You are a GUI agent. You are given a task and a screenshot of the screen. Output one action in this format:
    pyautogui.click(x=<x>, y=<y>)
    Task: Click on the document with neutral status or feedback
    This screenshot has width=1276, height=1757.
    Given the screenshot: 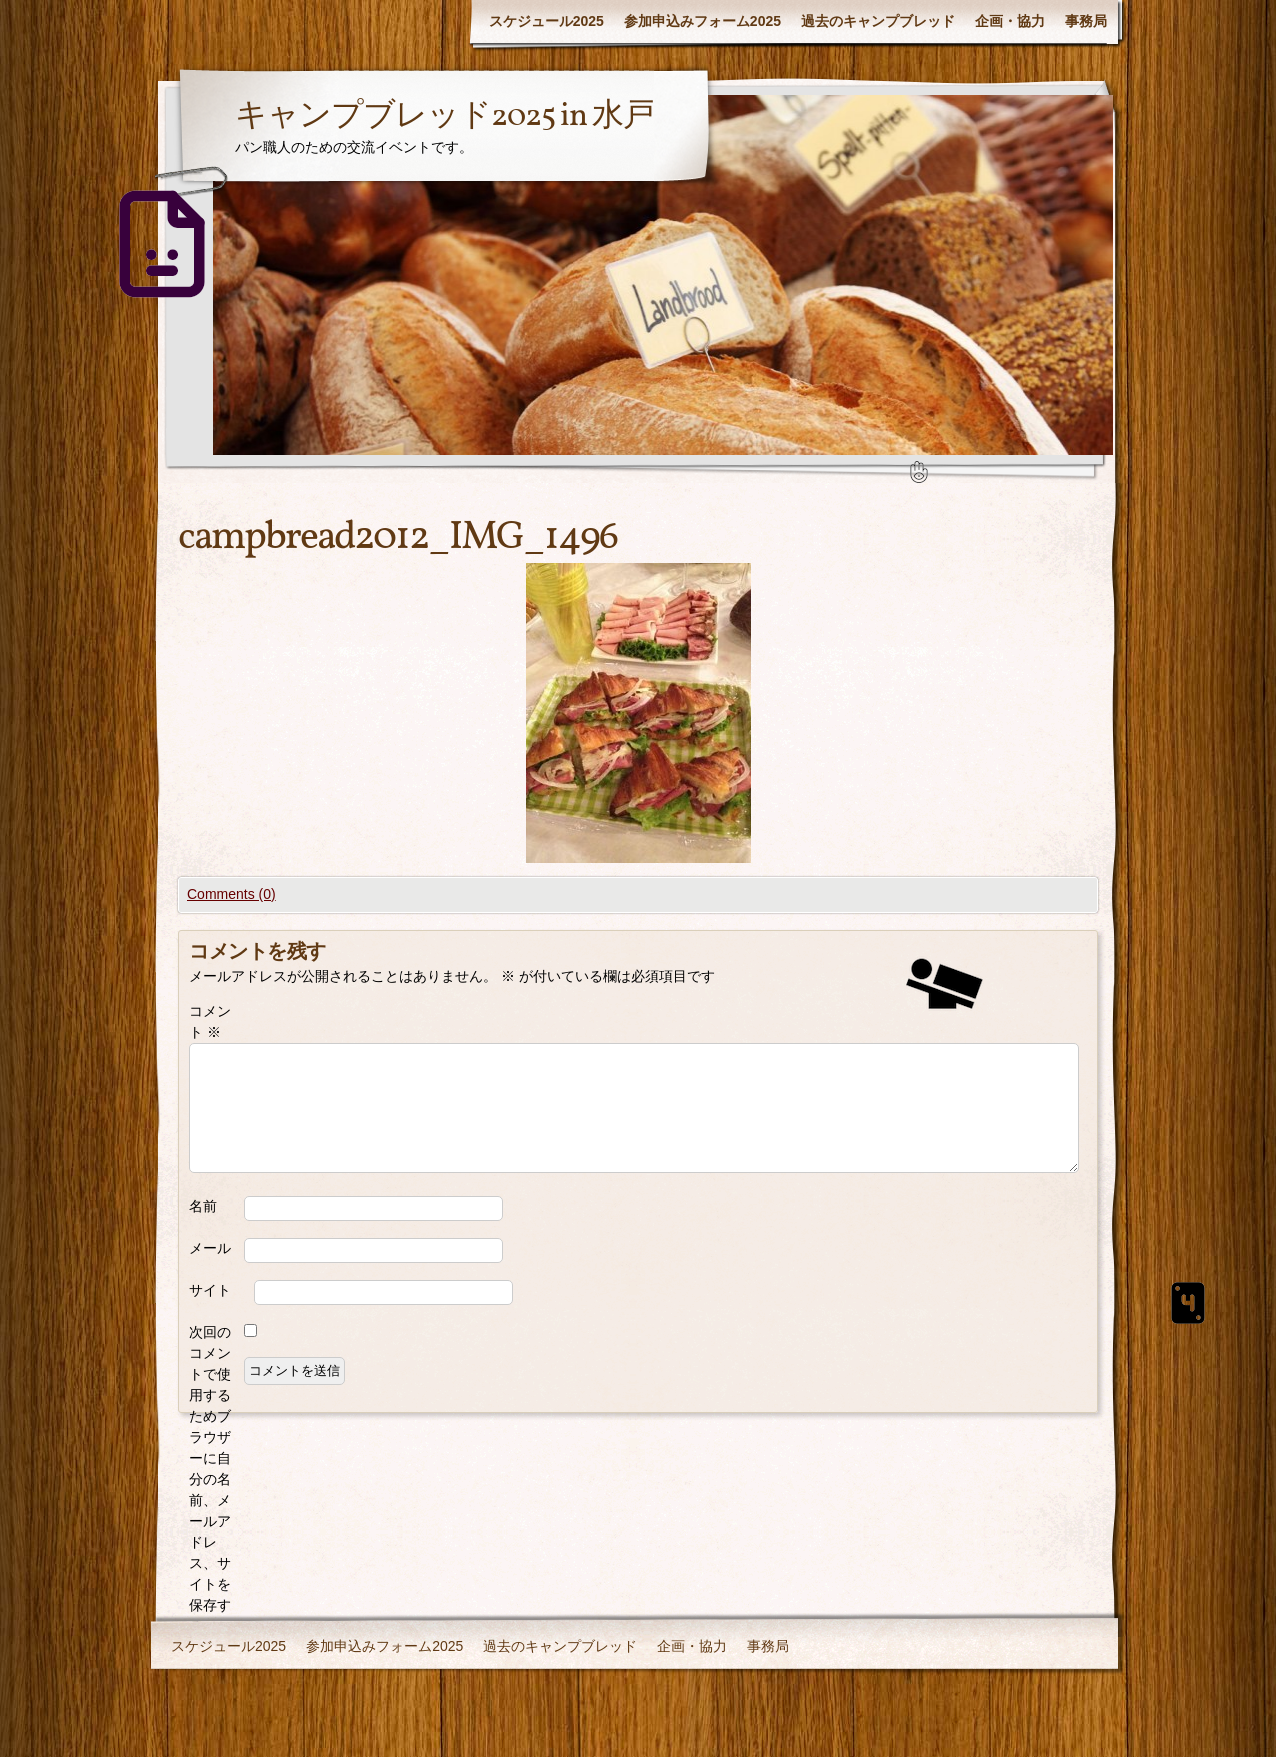 What is the action you would take?
    pyautogui.click(x=162, y=244)
    